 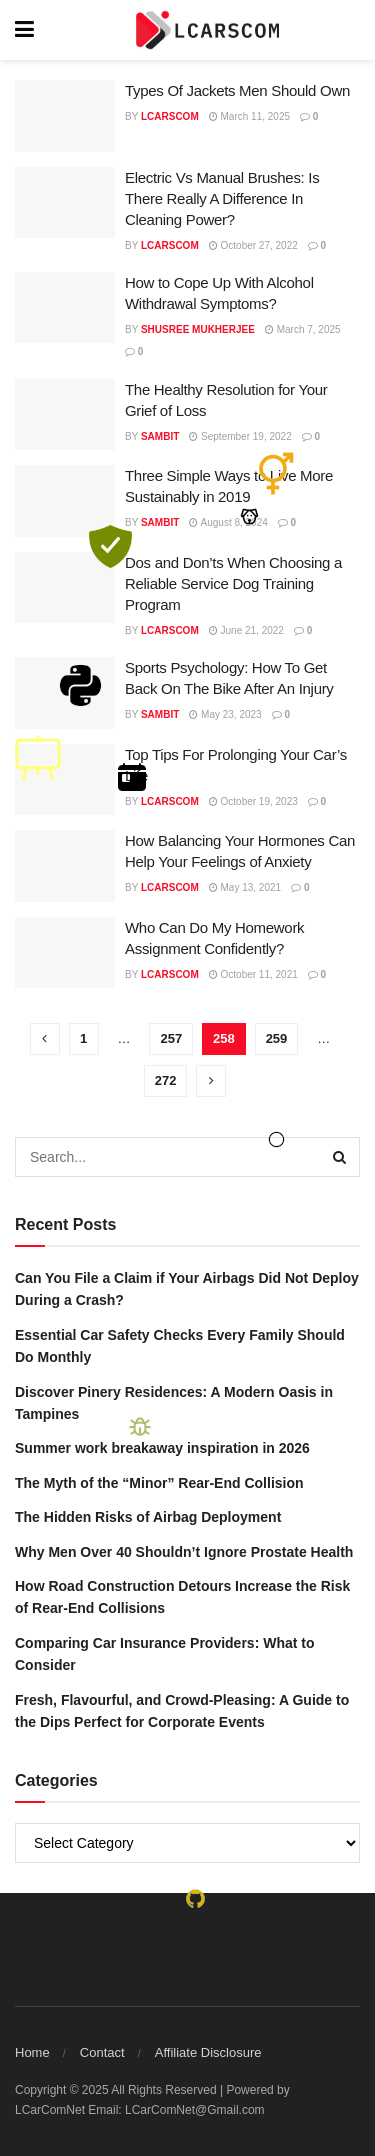 What do you see at coordinates (140, 1426) in the screenshot?
I see `report a bug or issue` at bounding box center [140, 1426].